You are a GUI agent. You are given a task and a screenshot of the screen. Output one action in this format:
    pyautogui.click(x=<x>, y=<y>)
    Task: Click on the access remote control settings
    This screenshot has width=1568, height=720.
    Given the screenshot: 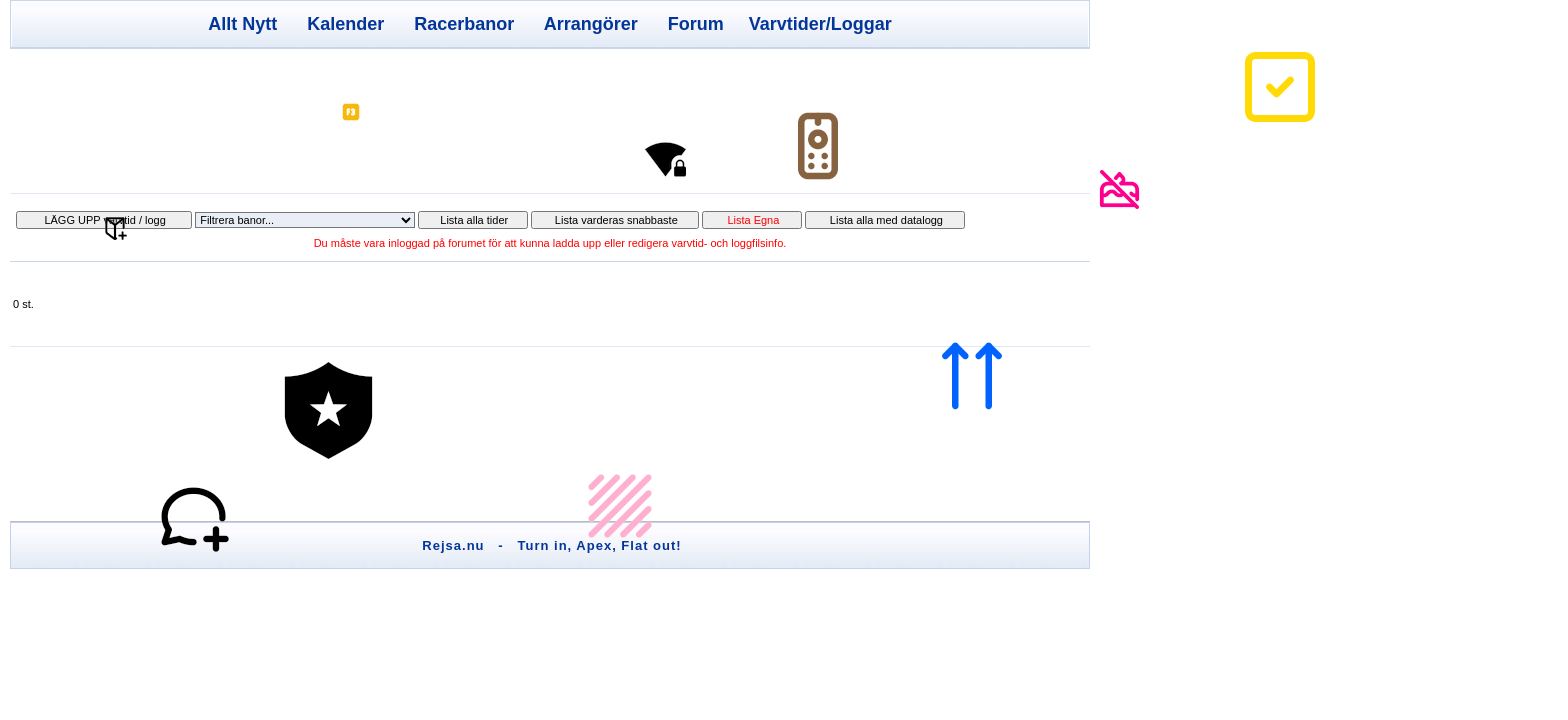 What is the action you would take?
    pyautogui.click(x=818, y=146)
    